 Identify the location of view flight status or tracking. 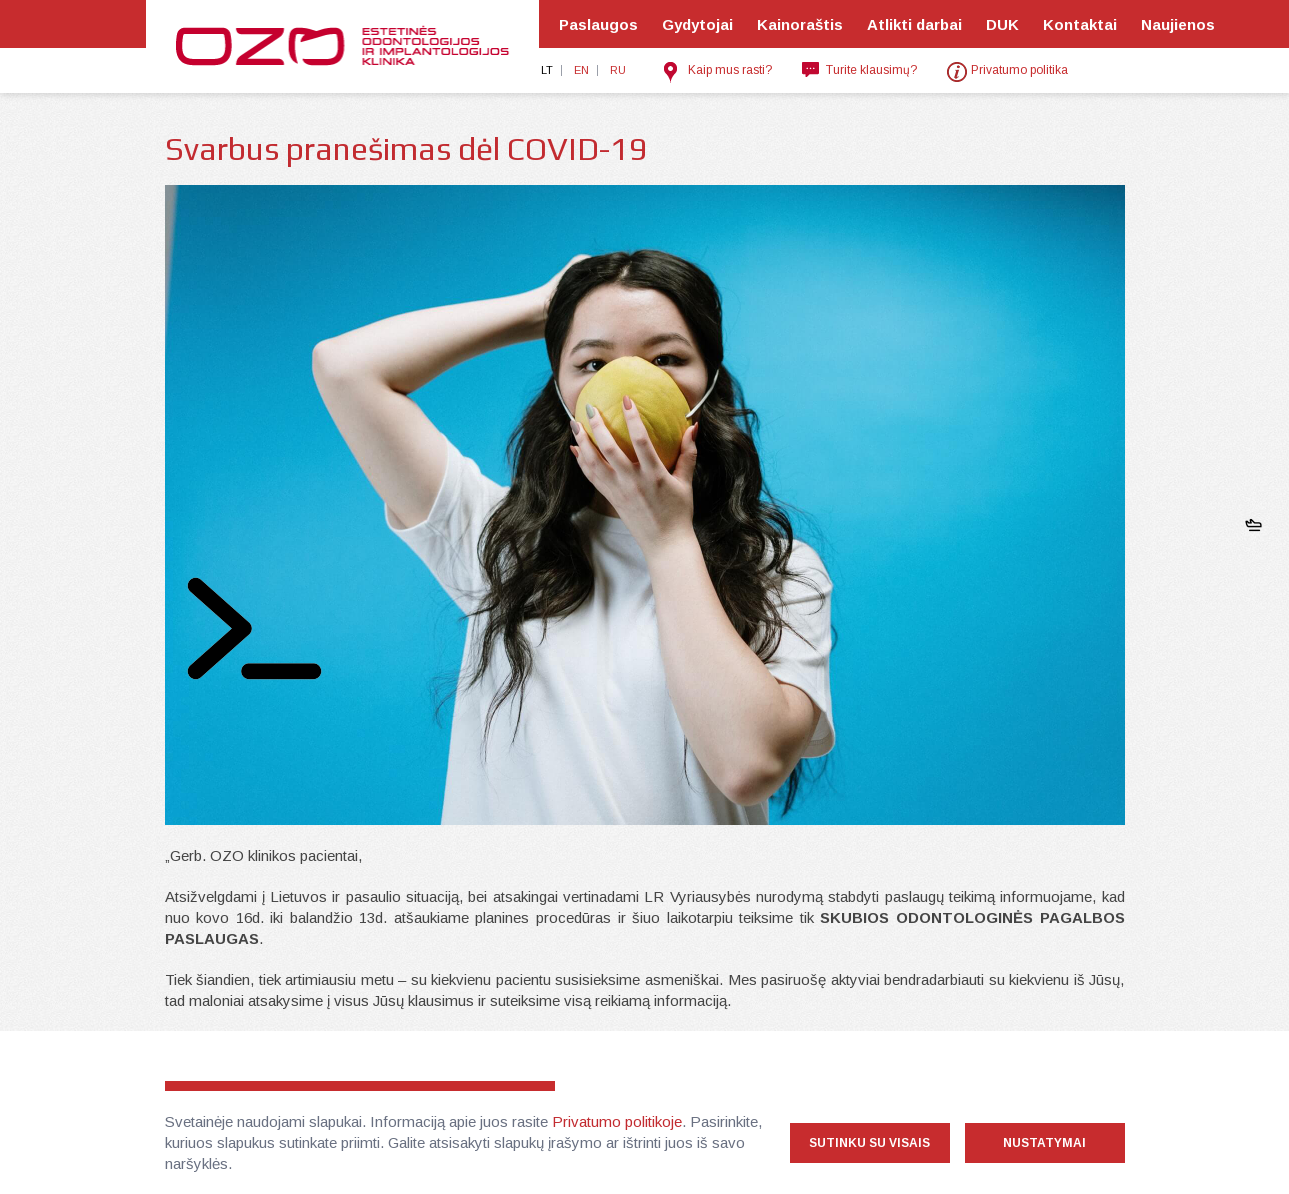
(1253, 524).